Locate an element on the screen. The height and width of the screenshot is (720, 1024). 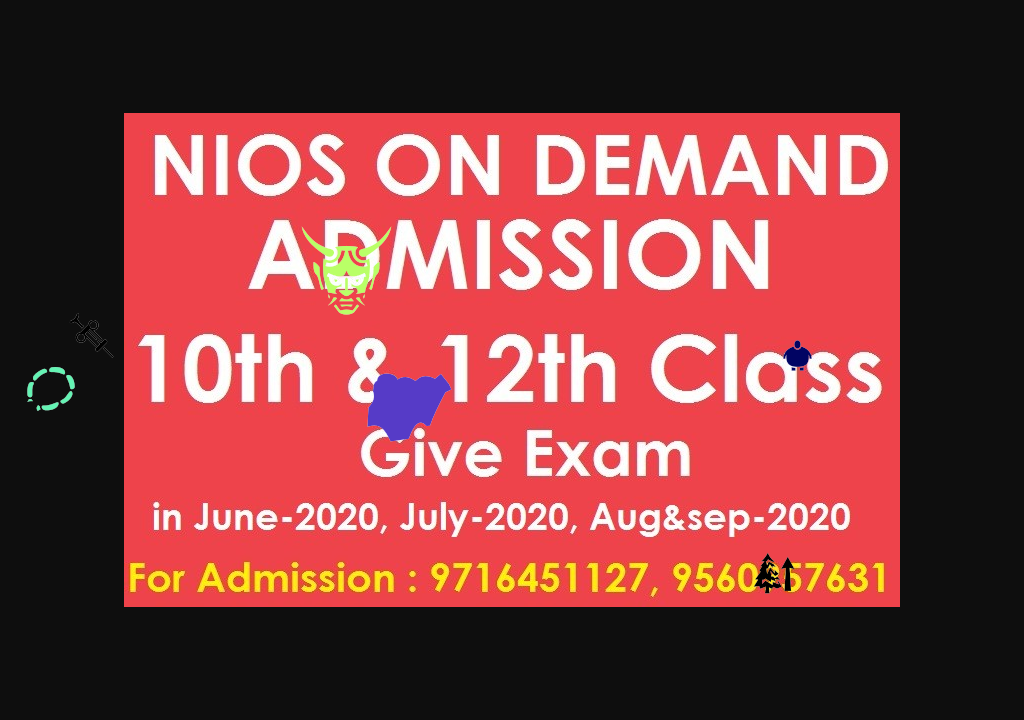
indicates loading or processing in progress is located at coordinates (51, 389).